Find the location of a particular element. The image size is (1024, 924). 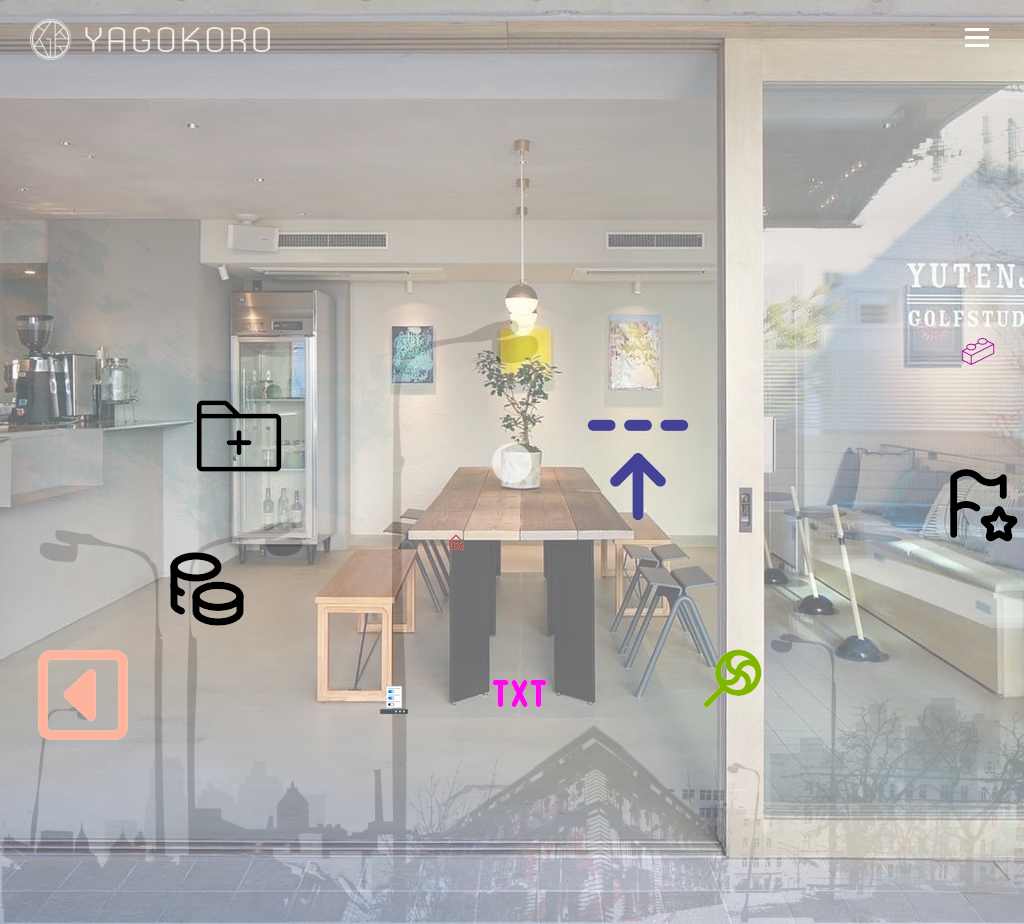

indicates a plain text file format is located at coordinates (519, 693).